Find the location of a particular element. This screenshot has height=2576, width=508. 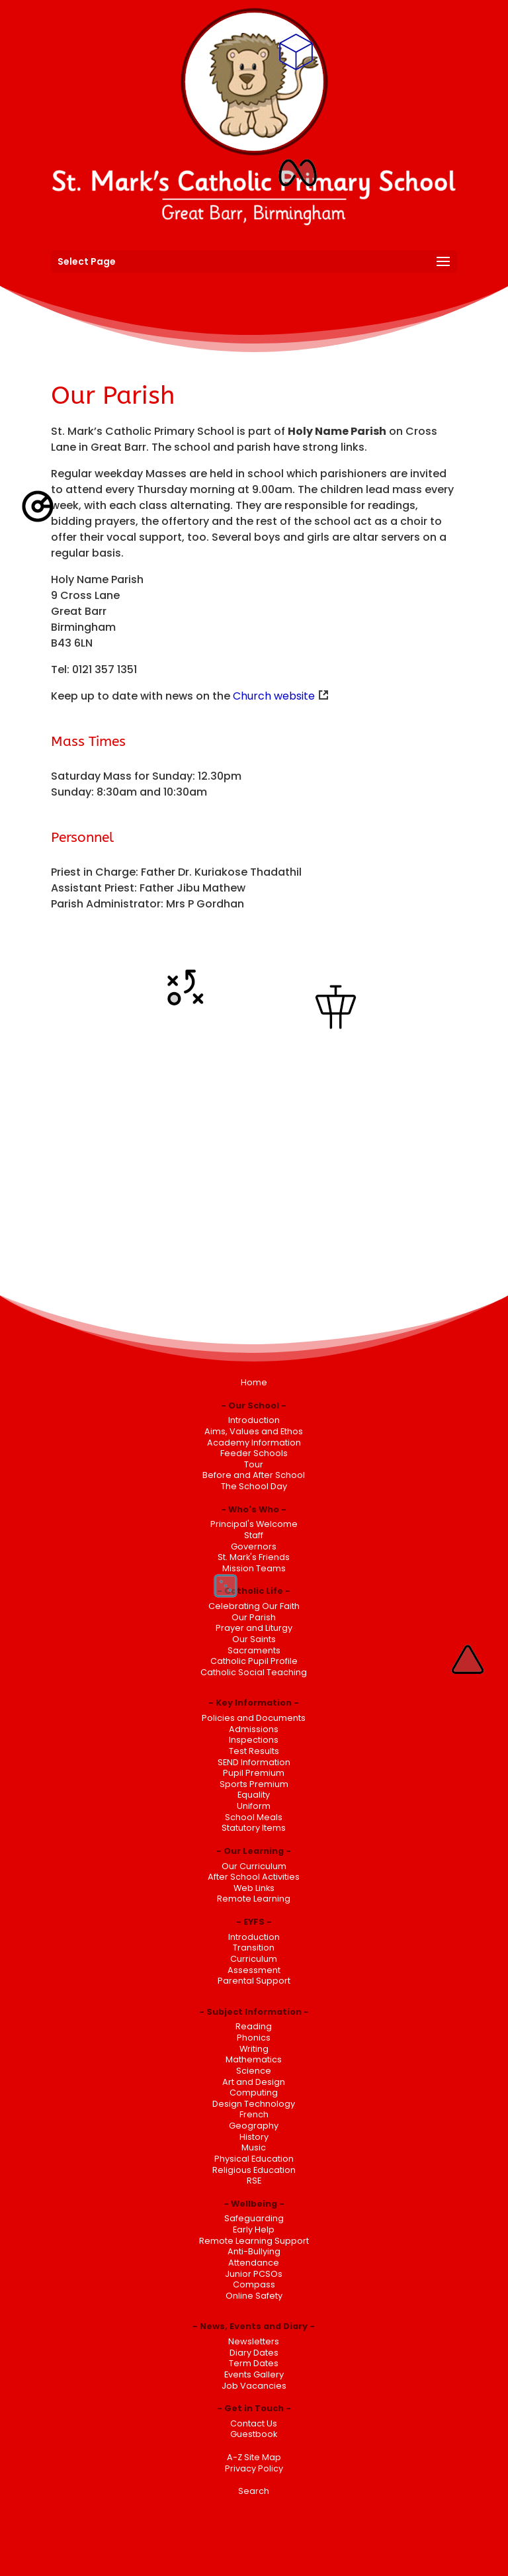

view game plan or strategy options is located at coordinates (184, 988).